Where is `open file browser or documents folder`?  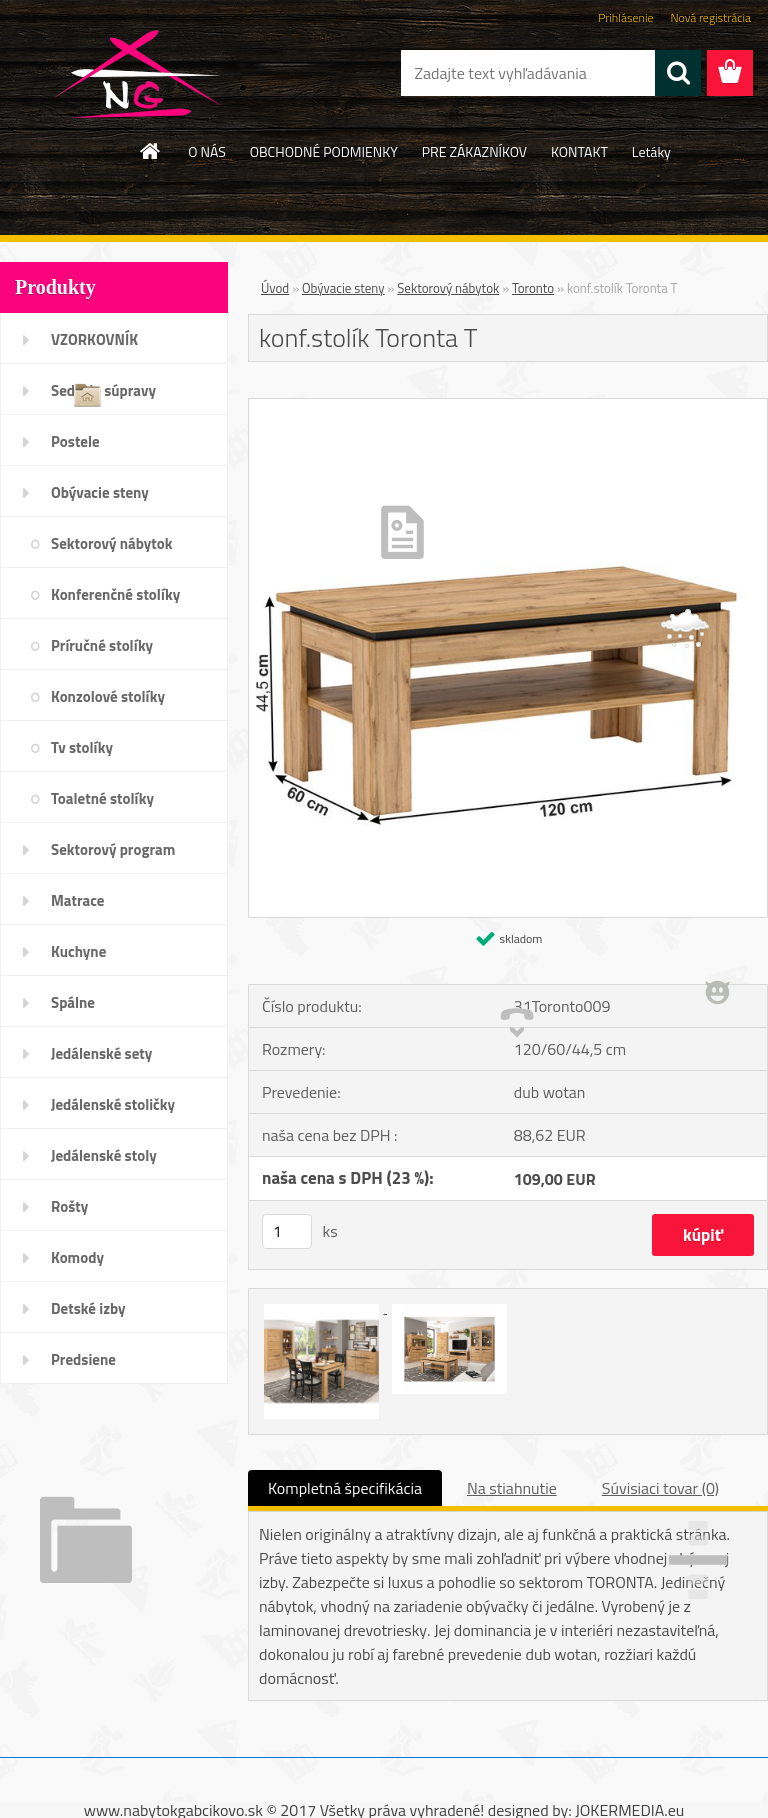
open file browser or documents folder is located at coordinates (86, 1537).